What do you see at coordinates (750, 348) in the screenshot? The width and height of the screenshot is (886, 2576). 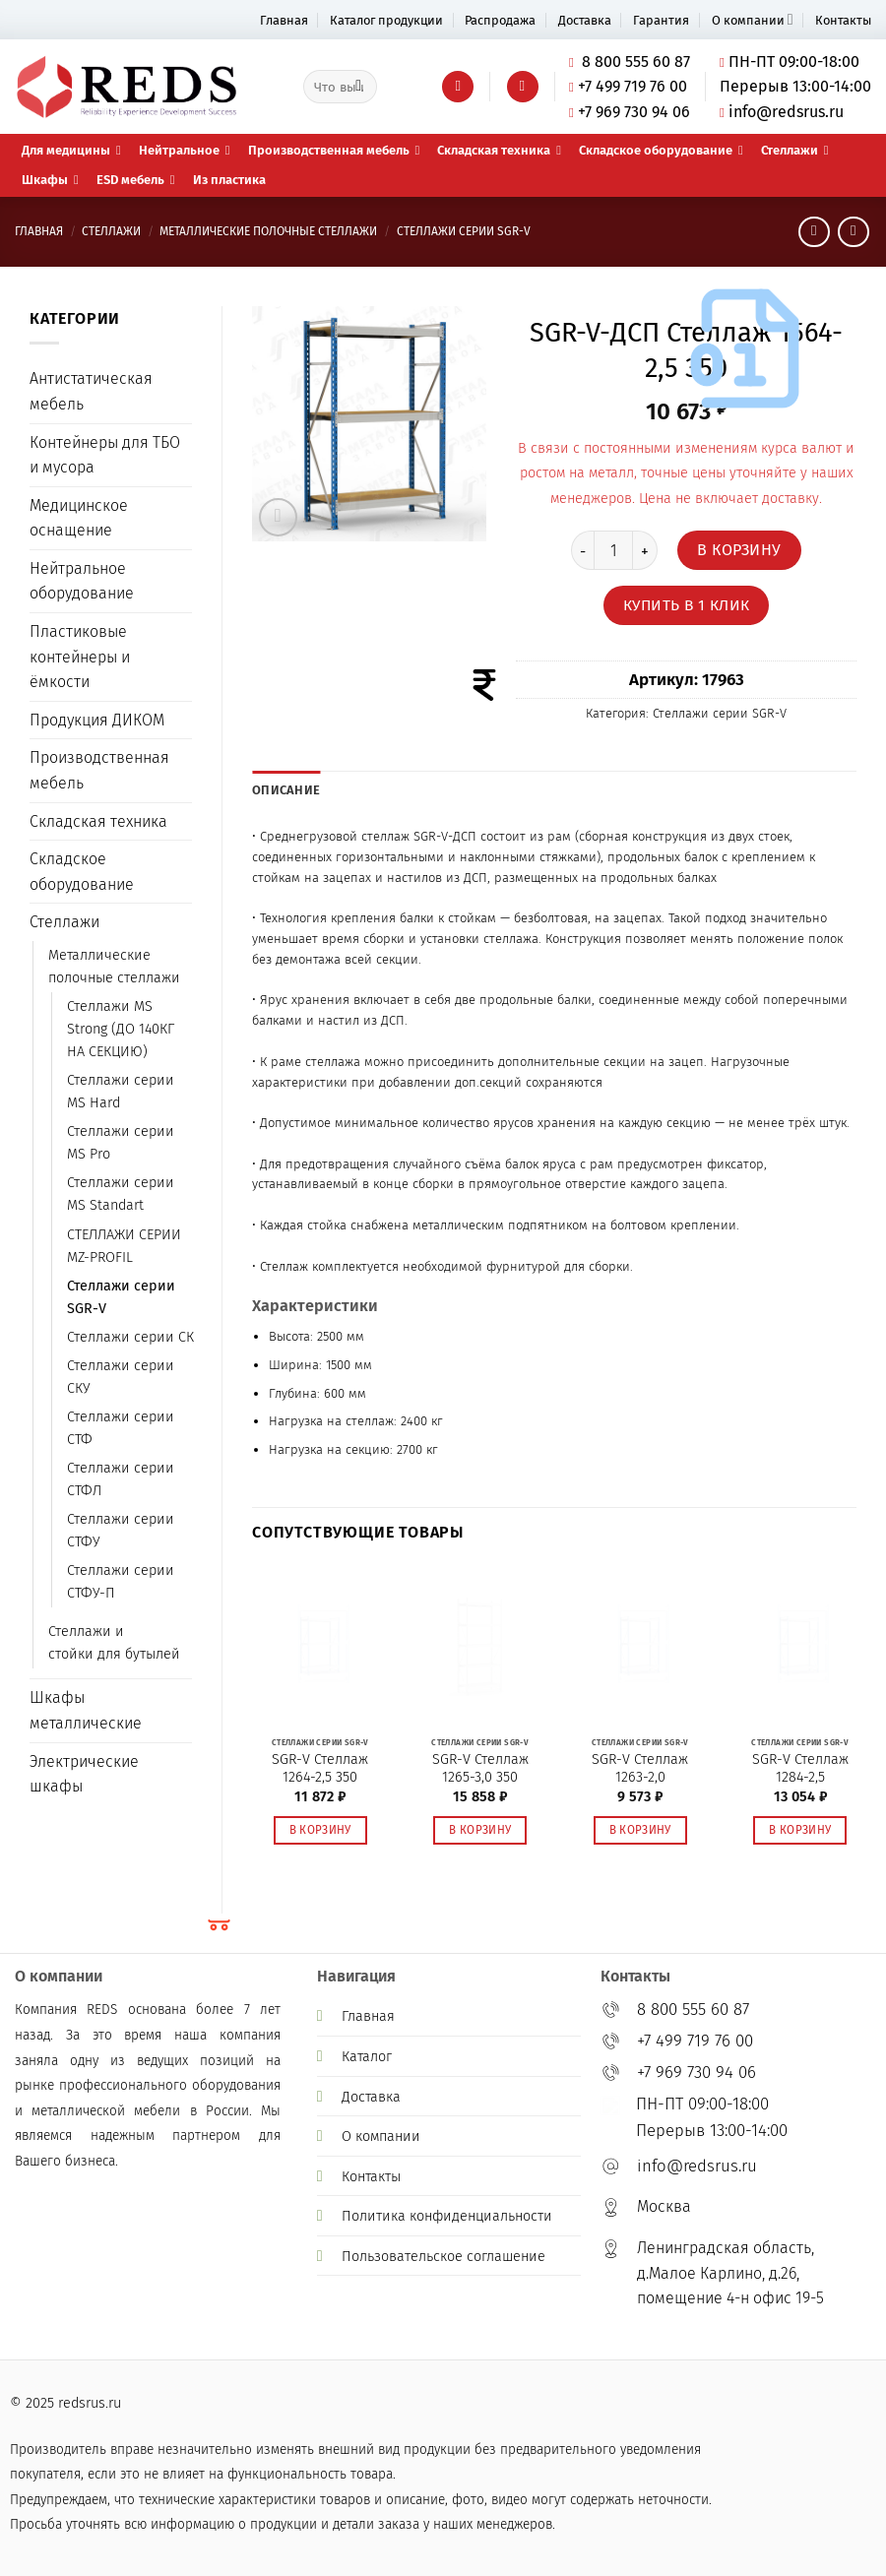 I see `view a binary or data file` at bounding box center [750, 348].